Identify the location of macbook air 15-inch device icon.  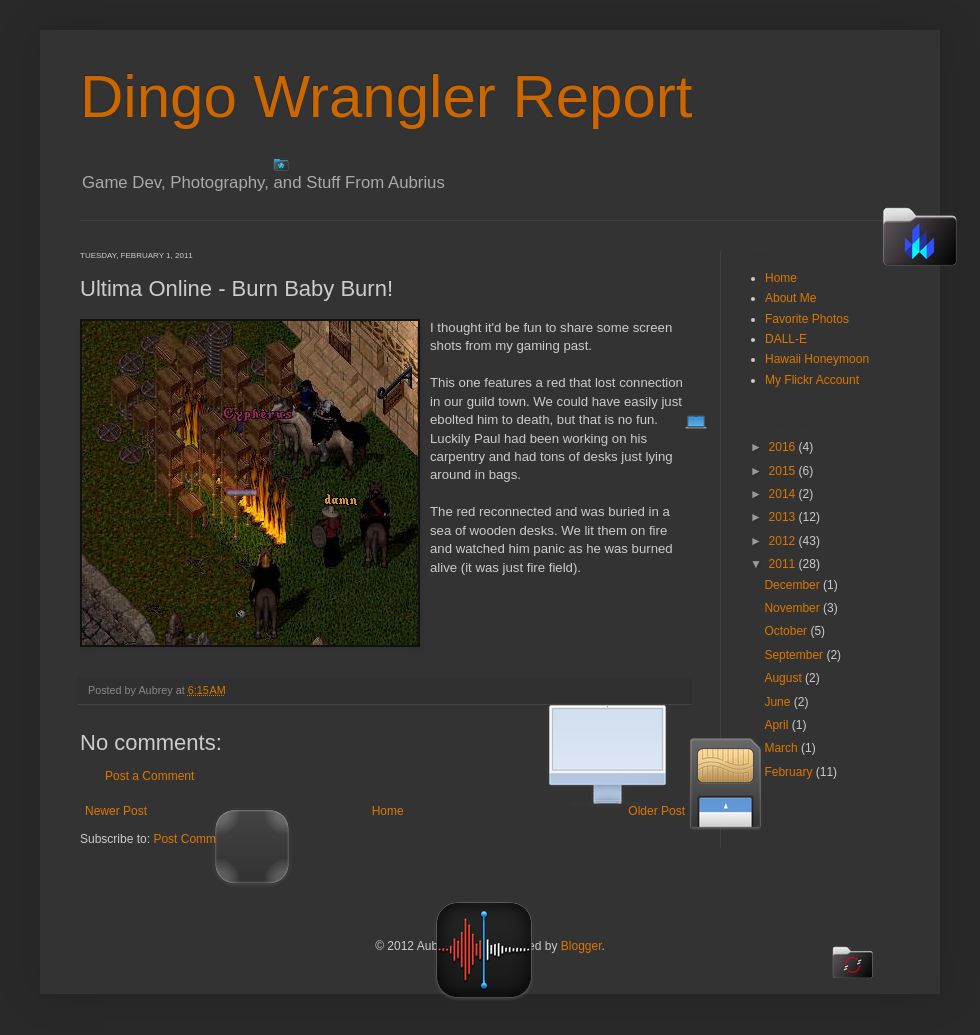
(696, 421).